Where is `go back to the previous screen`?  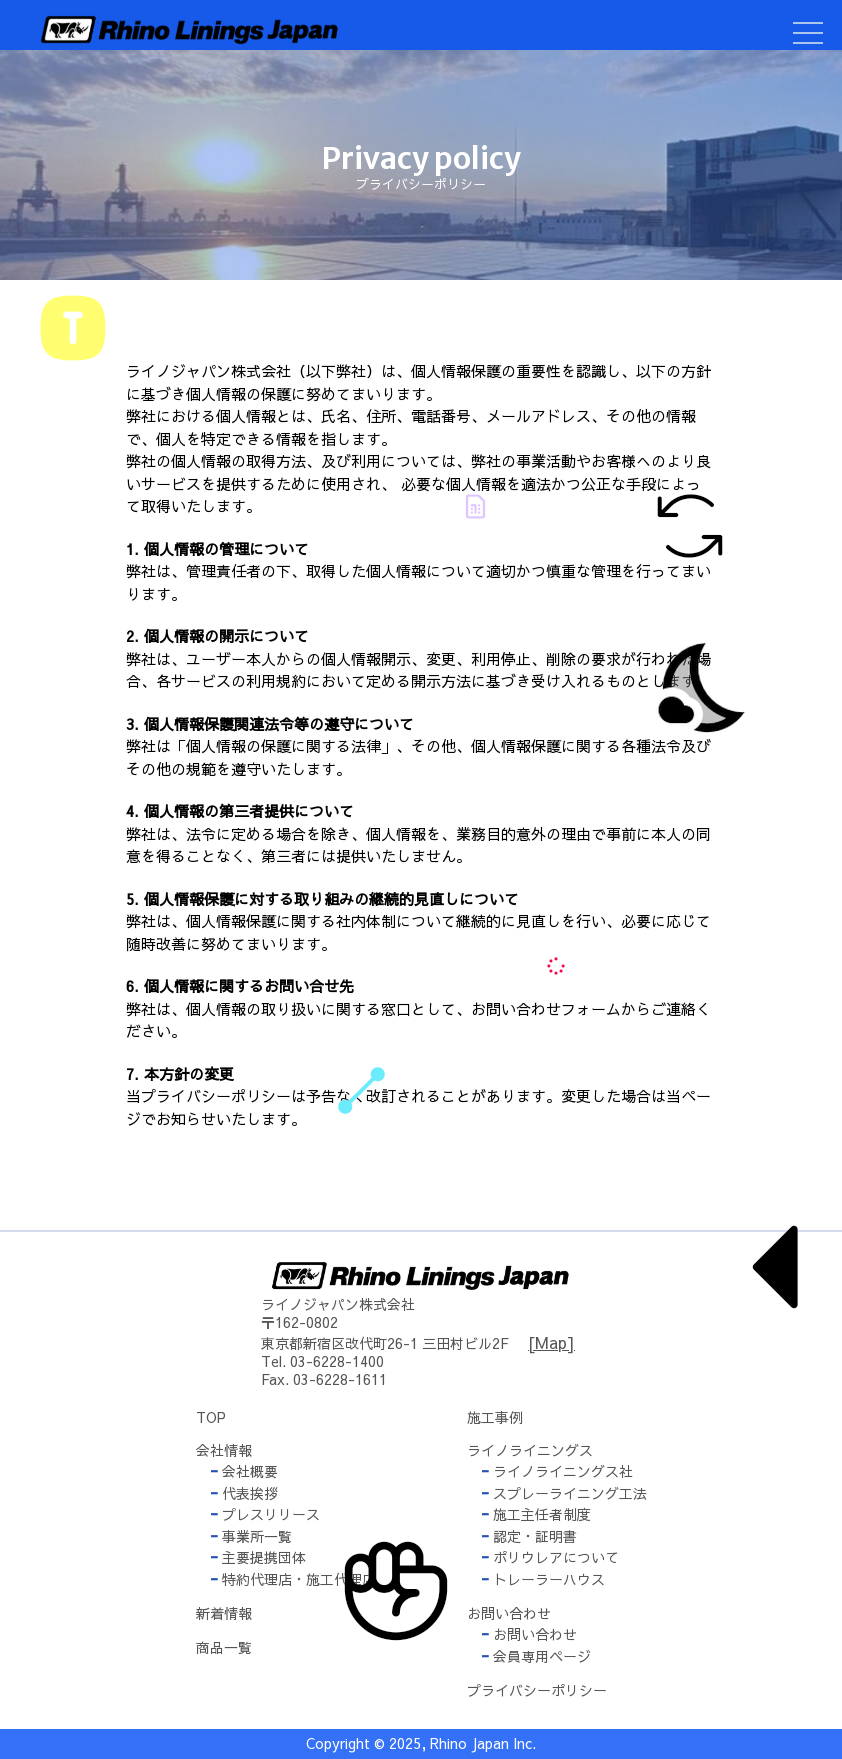
go back to the previous screen is located at coordinates (779, 1267).